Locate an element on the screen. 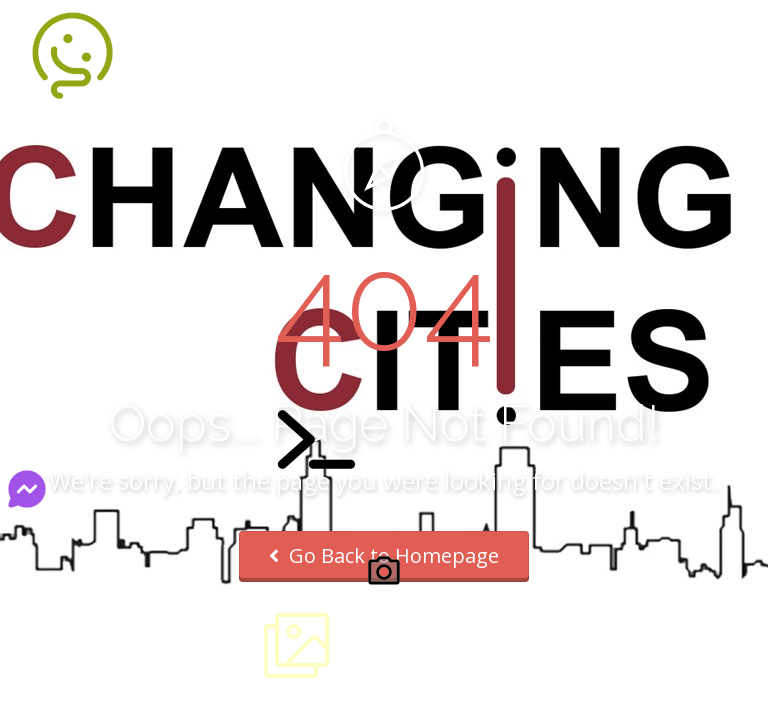 Image resolution: width=768 pixels, height=720 pixels. view photo gallery is located at coordinates (296, 645).